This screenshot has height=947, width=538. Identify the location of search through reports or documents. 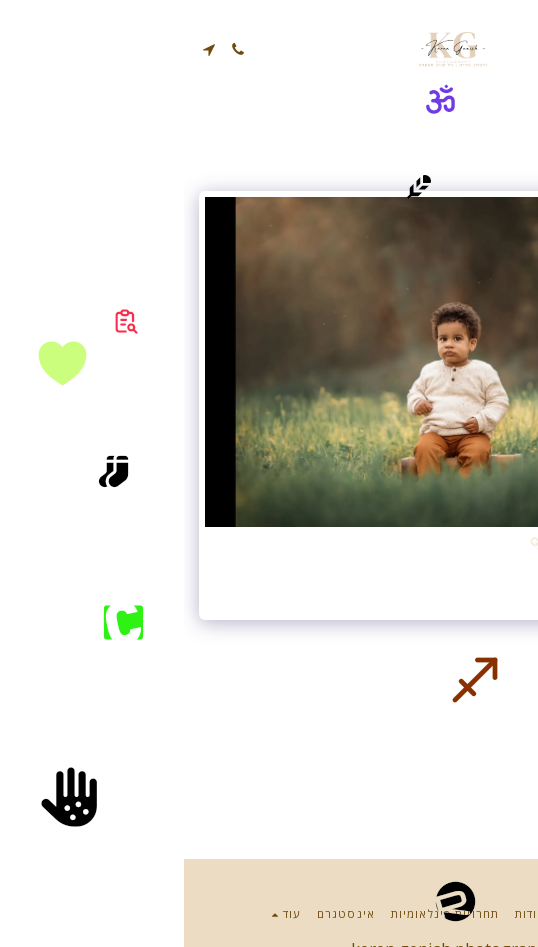
(126, 321).